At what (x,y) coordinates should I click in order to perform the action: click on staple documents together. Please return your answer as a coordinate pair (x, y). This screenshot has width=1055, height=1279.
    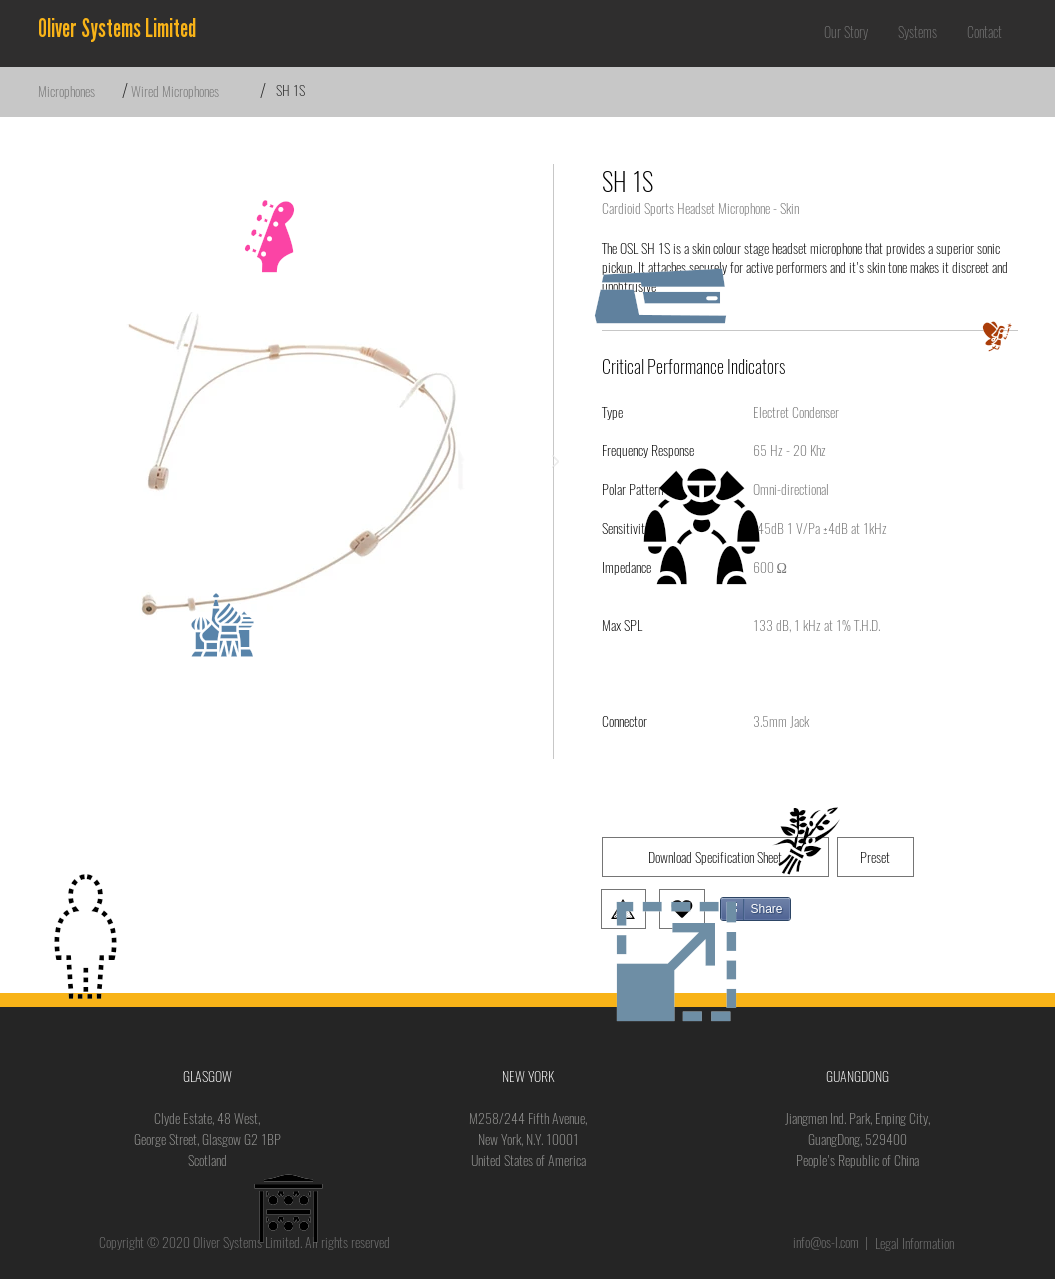
    Looking at the image, I should click on (660, 285).